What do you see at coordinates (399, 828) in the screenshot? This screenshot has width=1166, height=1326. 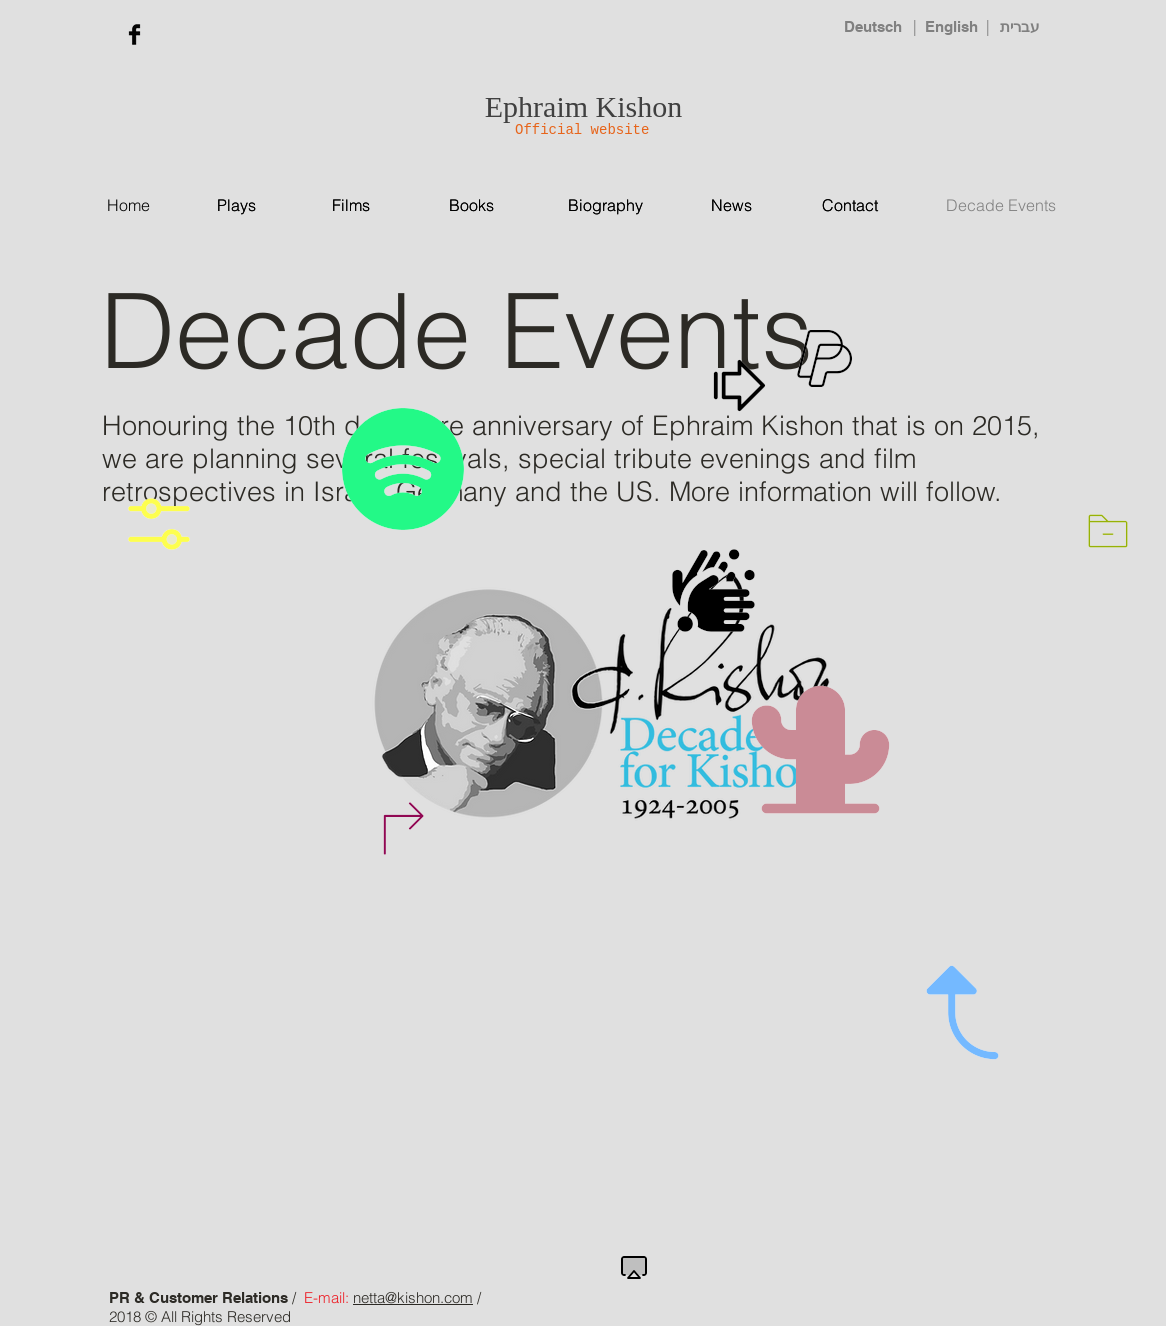 I see `redirect or forward content` at bounding box center [399, 828].